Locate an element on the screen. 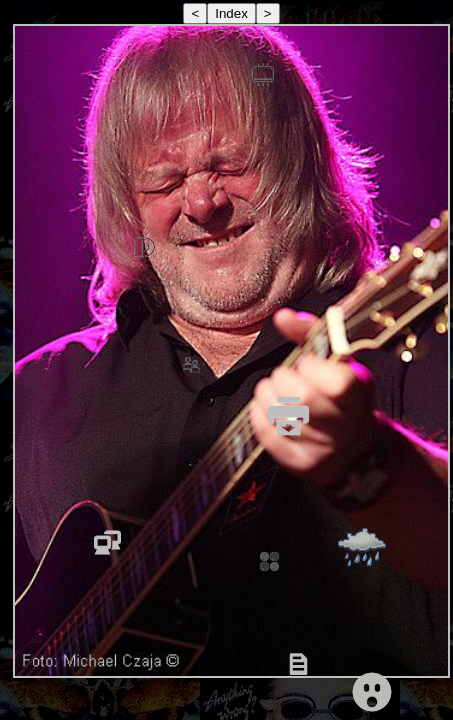  view system hardware information is located at coordinates (263, 74).